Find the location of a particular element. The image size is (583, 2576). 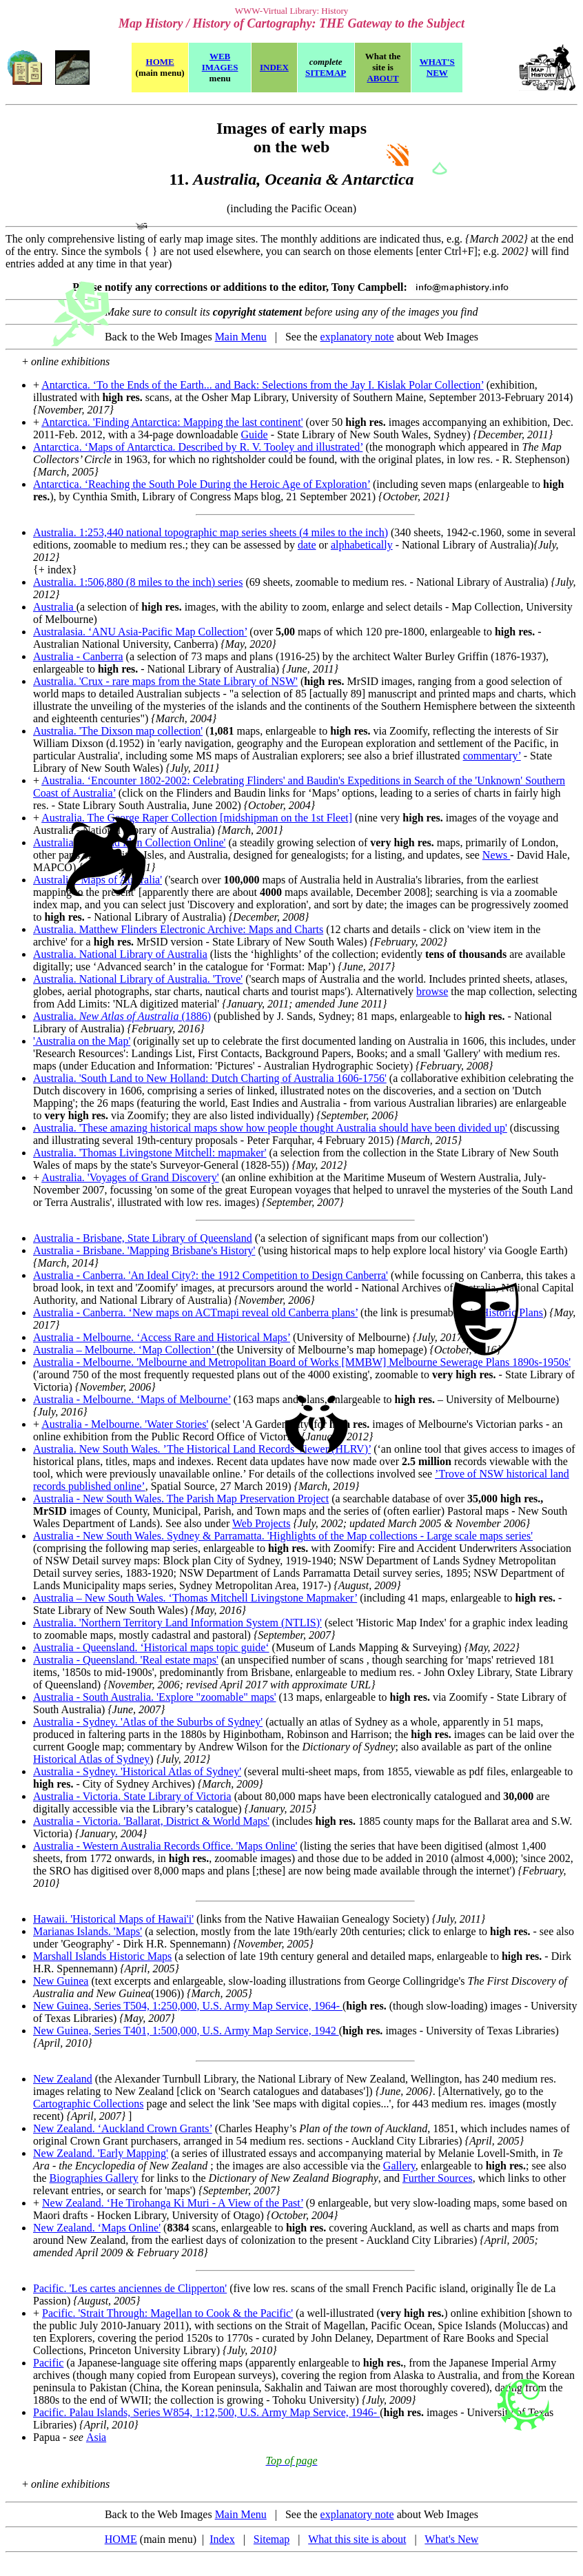

indicates a violent attack or slash action is located at coordinates (397, 154).